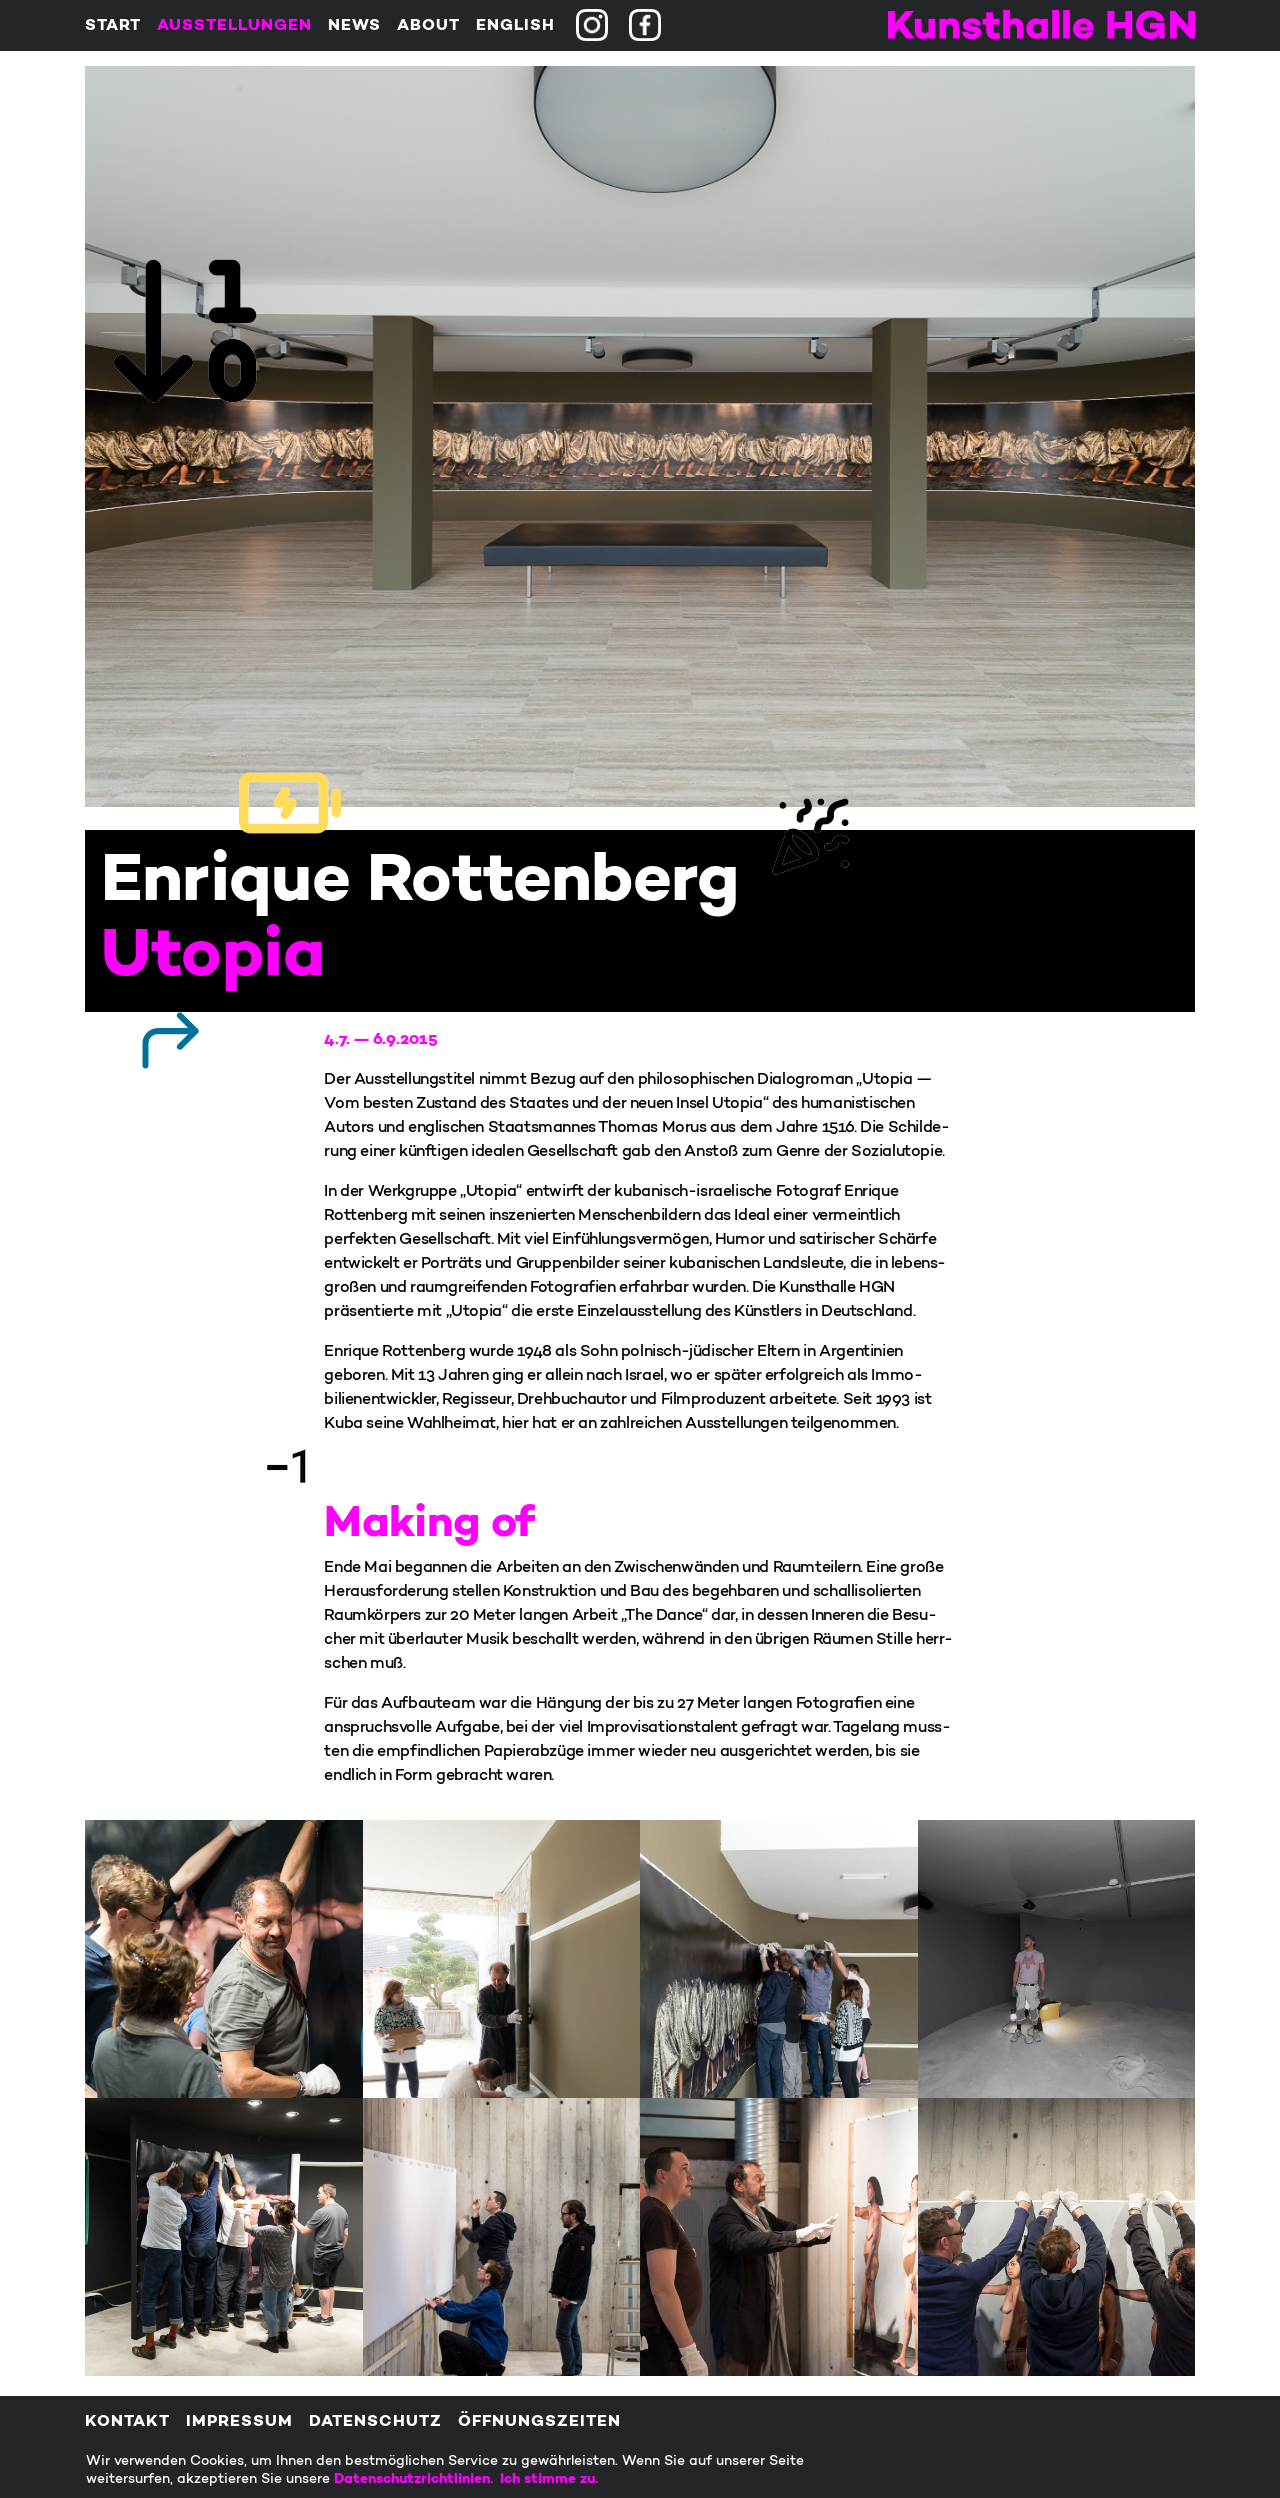 Image resolution: width=1280 pixels, height=2498 pixels. What do you see at coordinates (170, 1040) in the screenshot?
I see `forward or share content` at bounding box center [170, 1040].